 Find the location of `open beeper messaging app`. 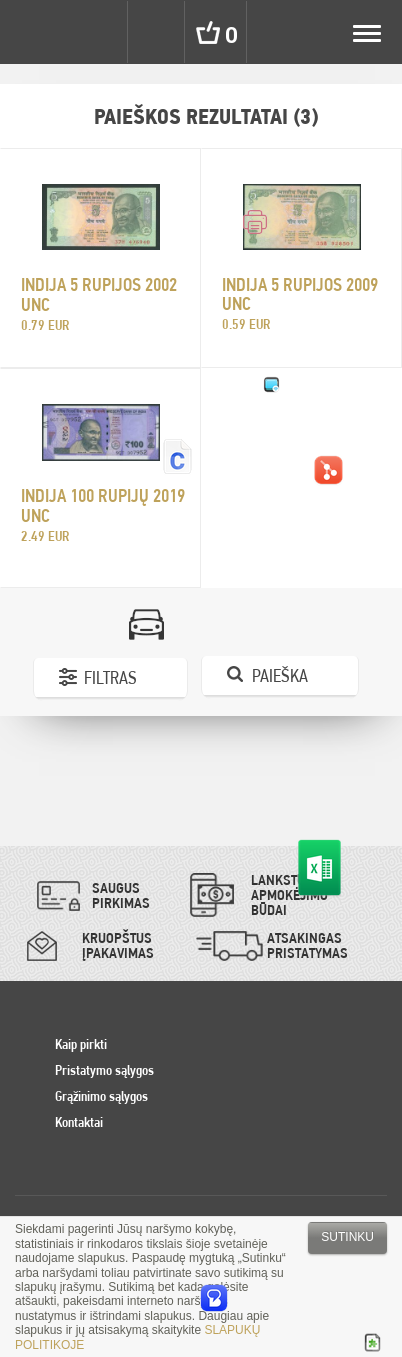

open beeper messaging app is located at coordinates (214, 1298).